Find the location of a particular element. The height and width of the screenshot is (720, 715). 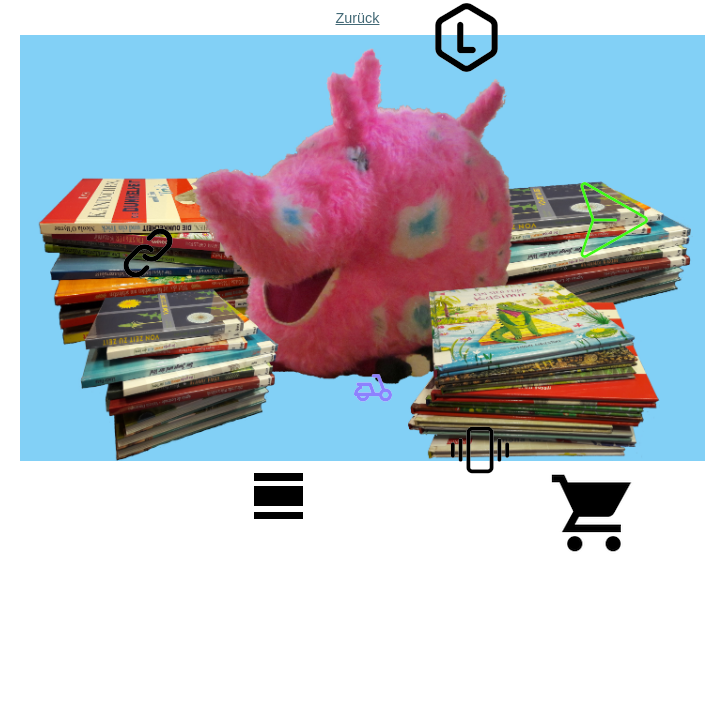

view your shopping cart is located at coordinates (594, 513).